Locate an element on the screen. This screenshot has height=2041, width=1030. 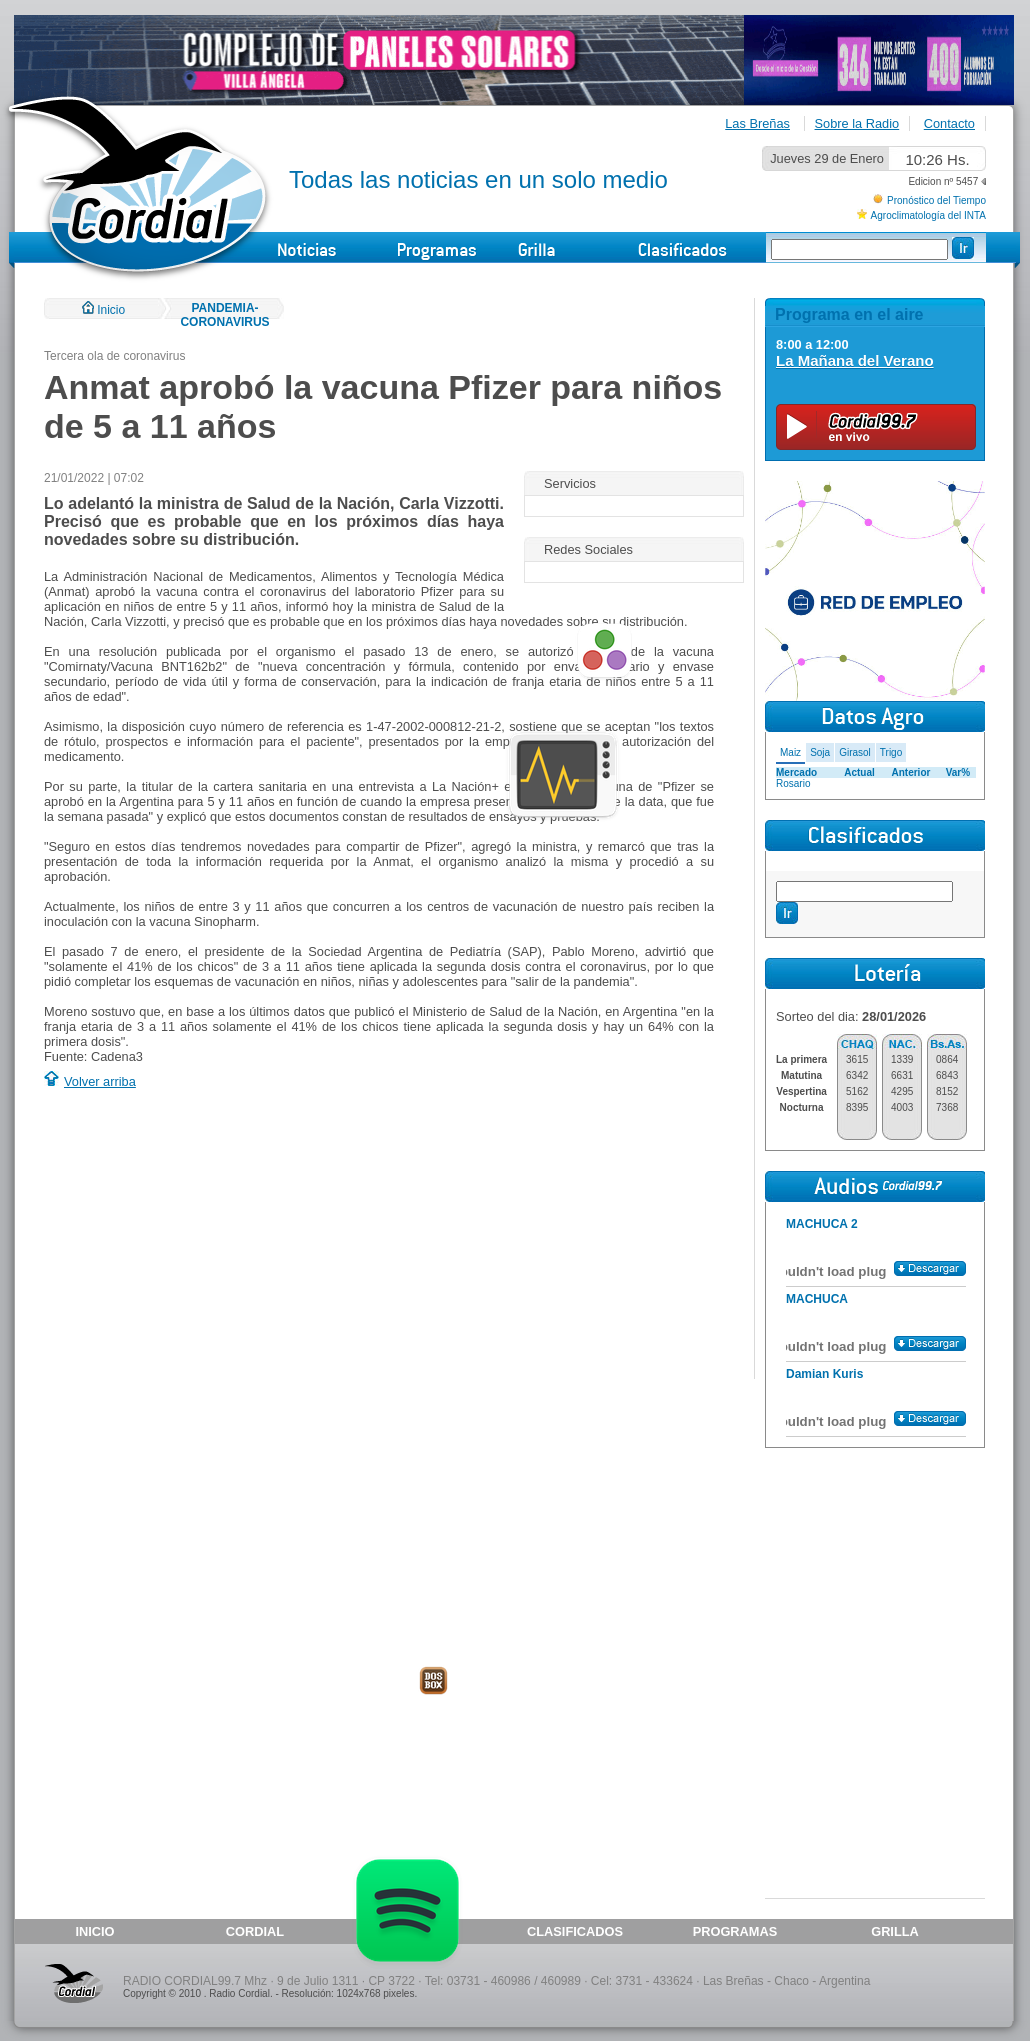
open system monitor to view CPU, memory, and process activity is located at coordinates (563, 775).